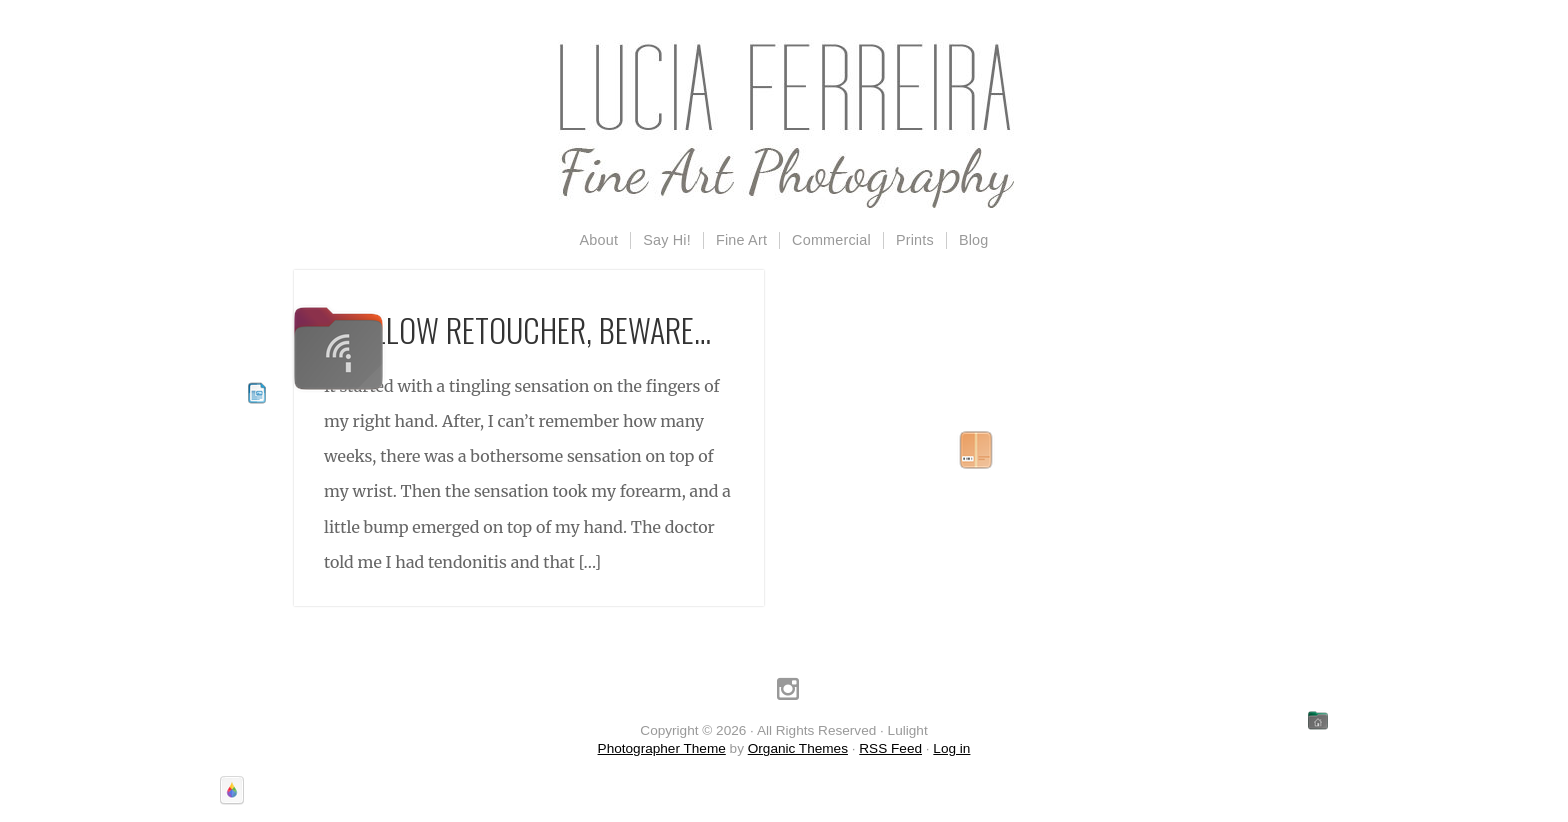 The image size is (1568, 822). I want to click on open a text document file, so click(257, 393).